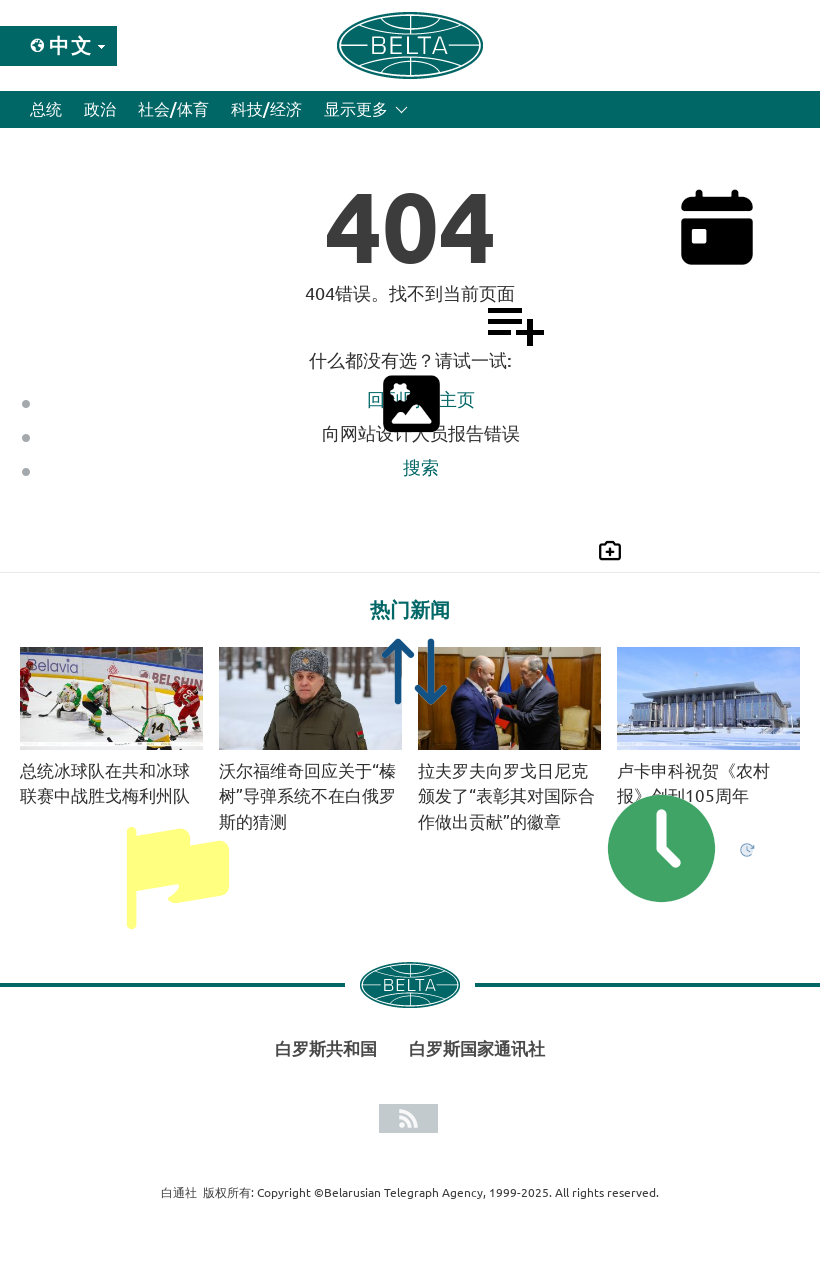 The image size is (820, 1271). What do you see at coordinates (414, 671) in the screenshot?
I see `sort items in ascending or descending order` at bounding box center [414, 671].